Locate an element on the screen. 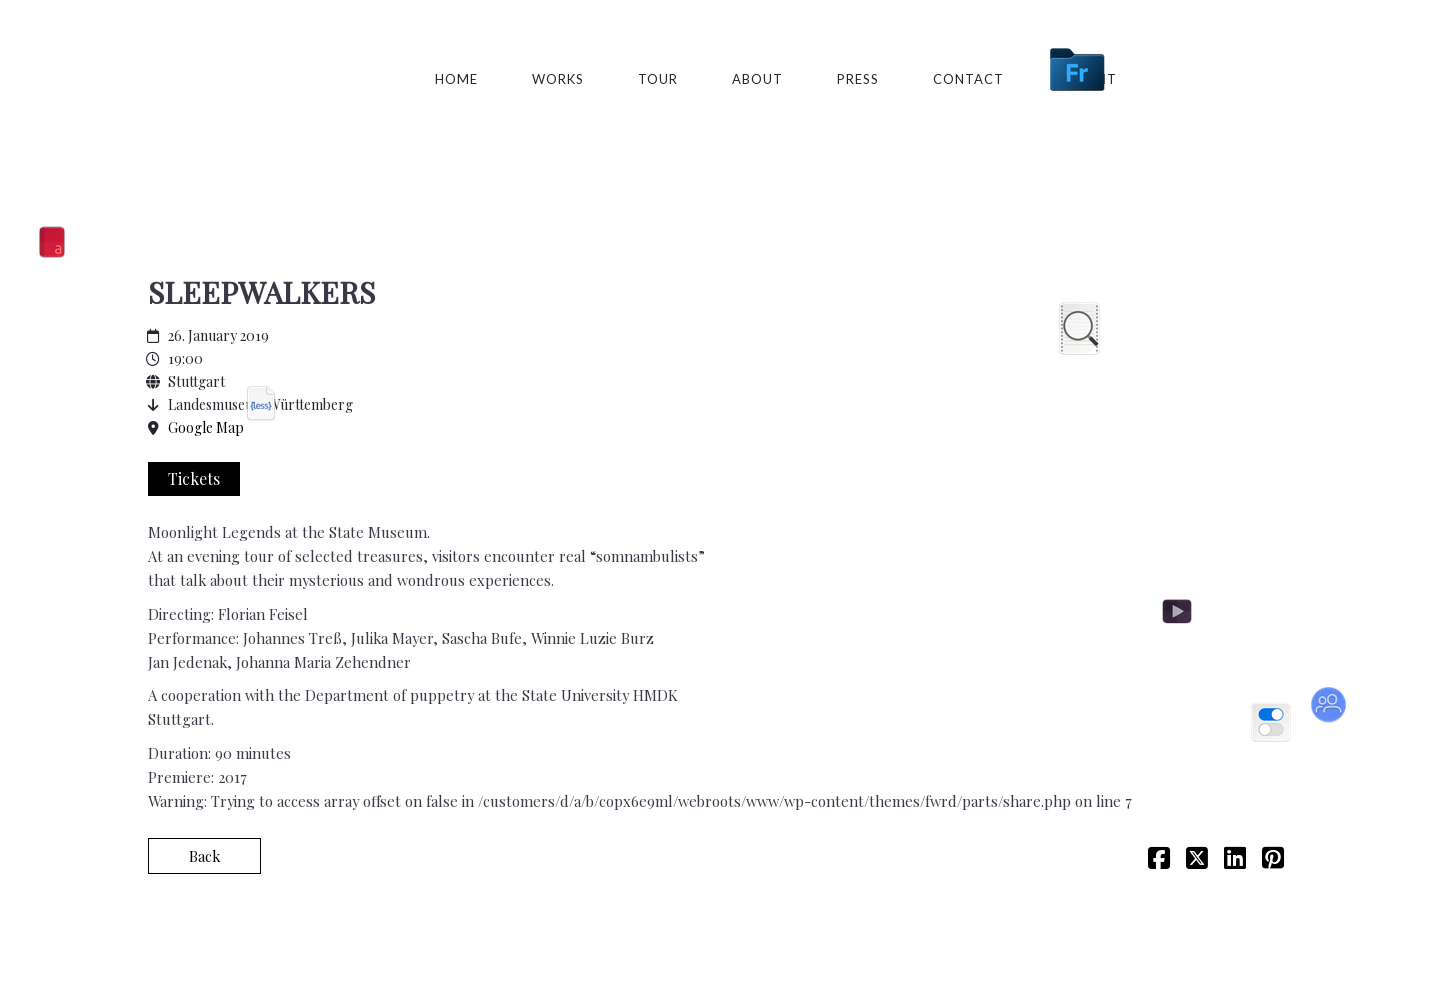 The height and width of the screenshot is (988, 1440). access user account settings is located at coordinates (1328, 704).